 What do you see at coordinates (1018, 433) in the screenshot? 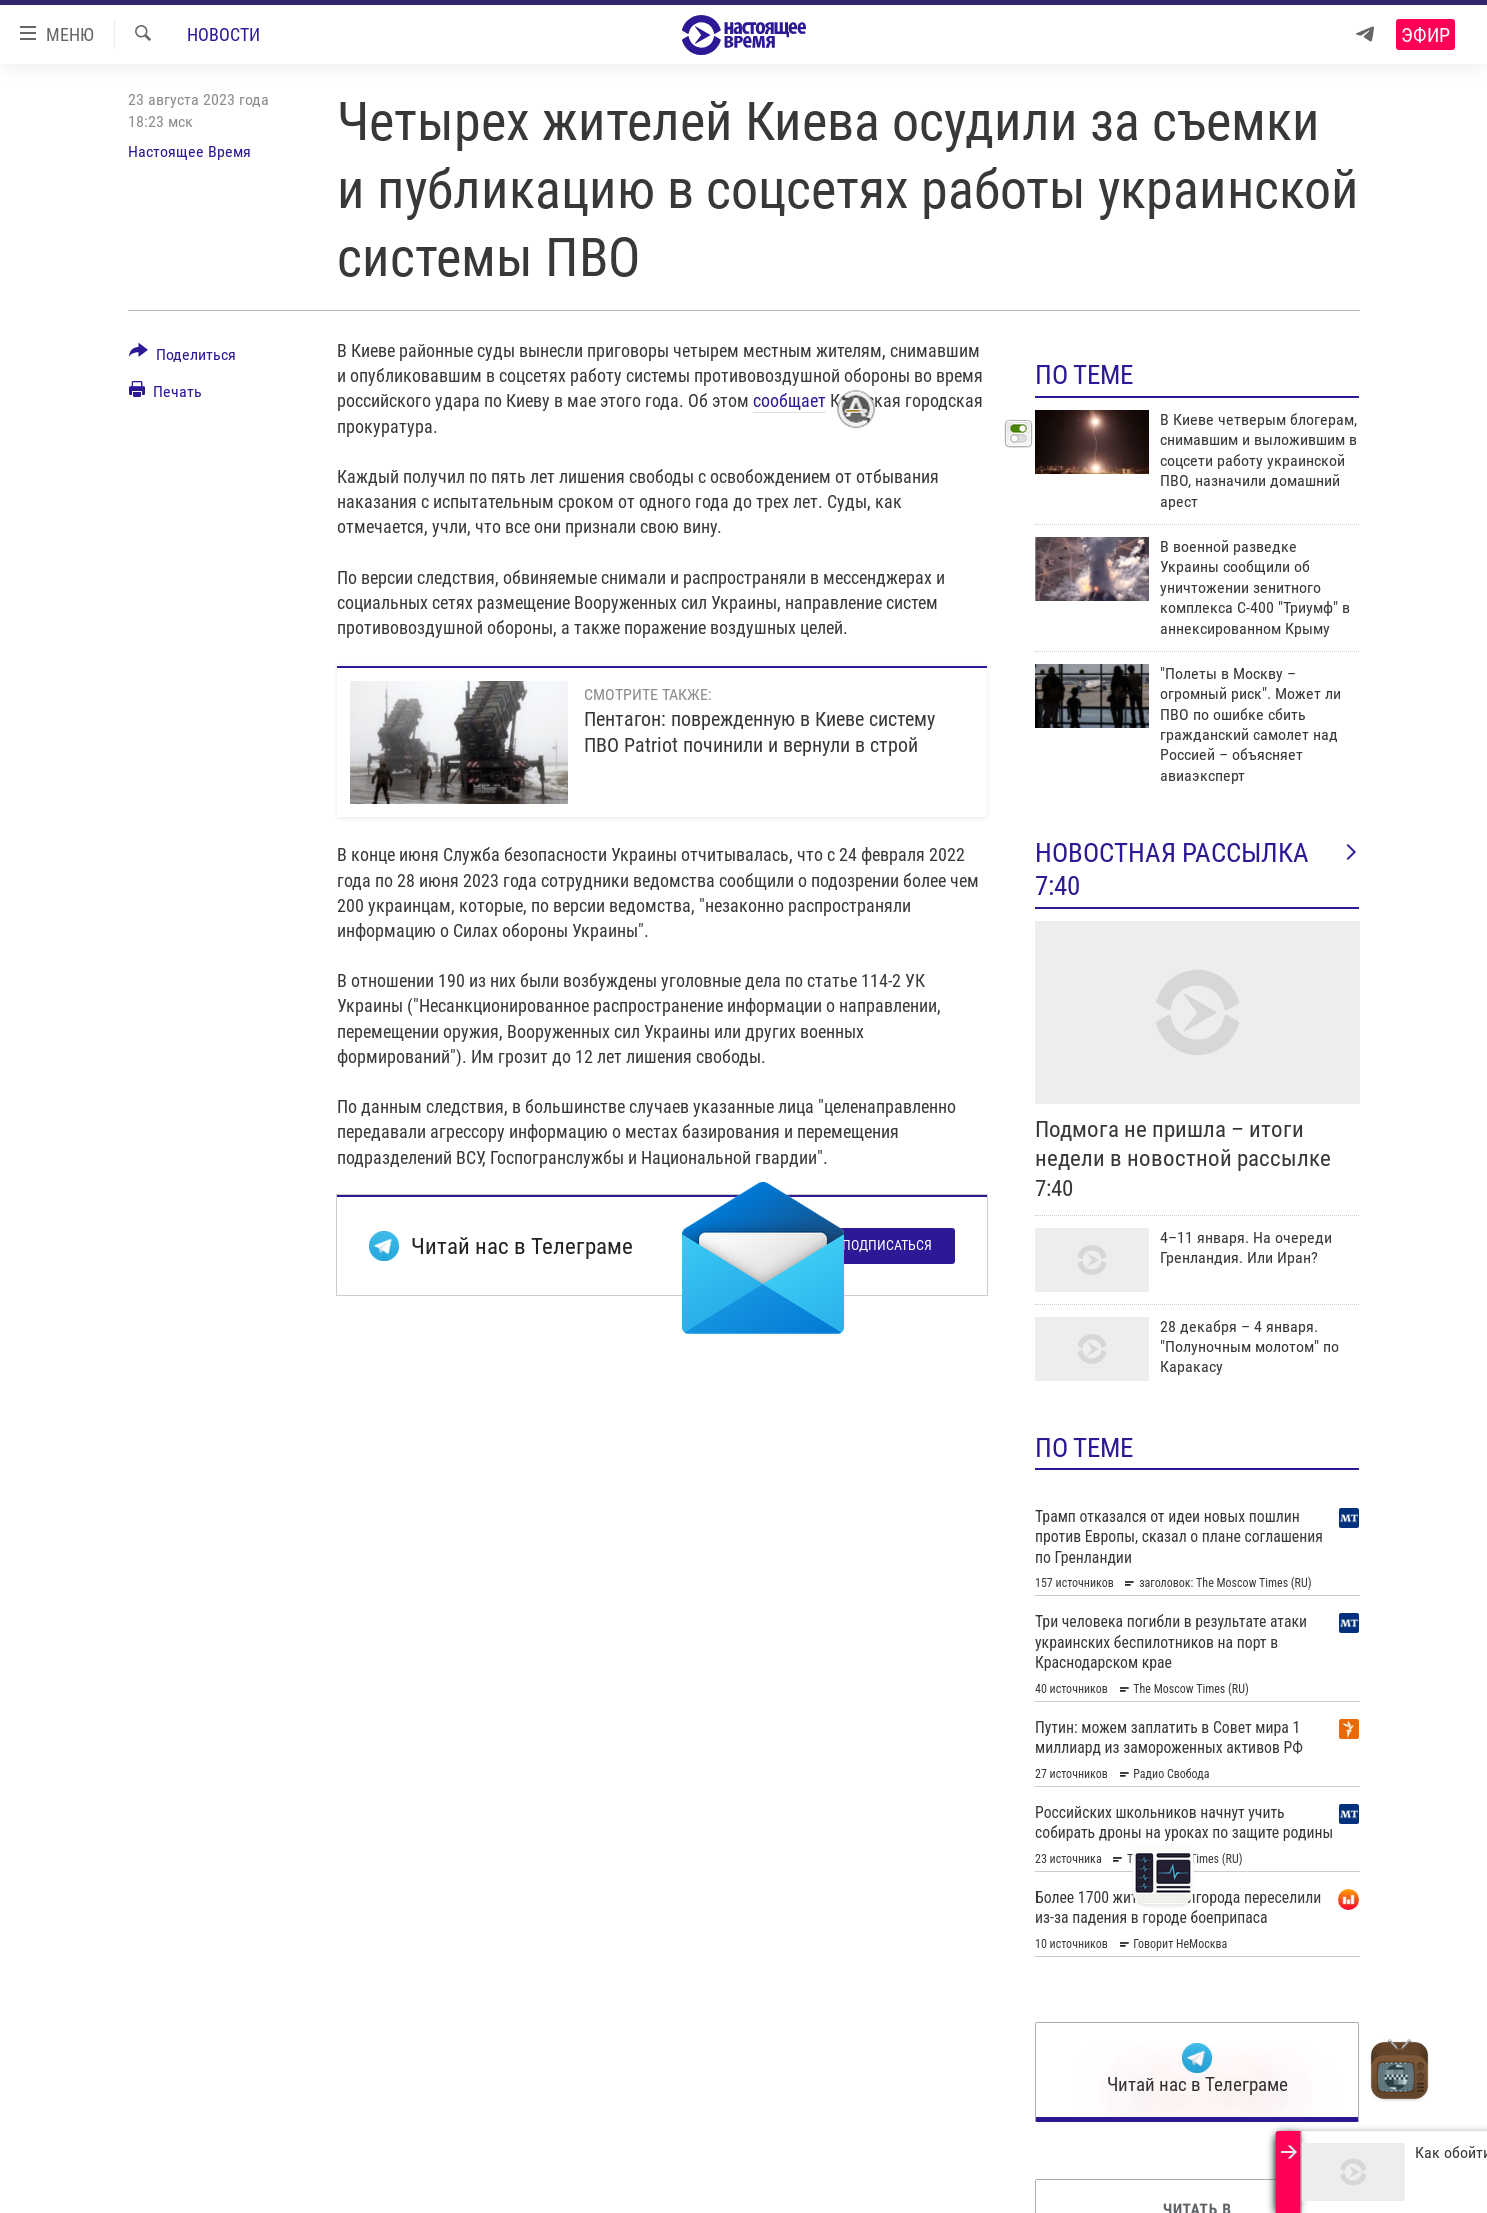
I see `open gnome tweaks to customize system settings` at bounding box center [1018, 433].